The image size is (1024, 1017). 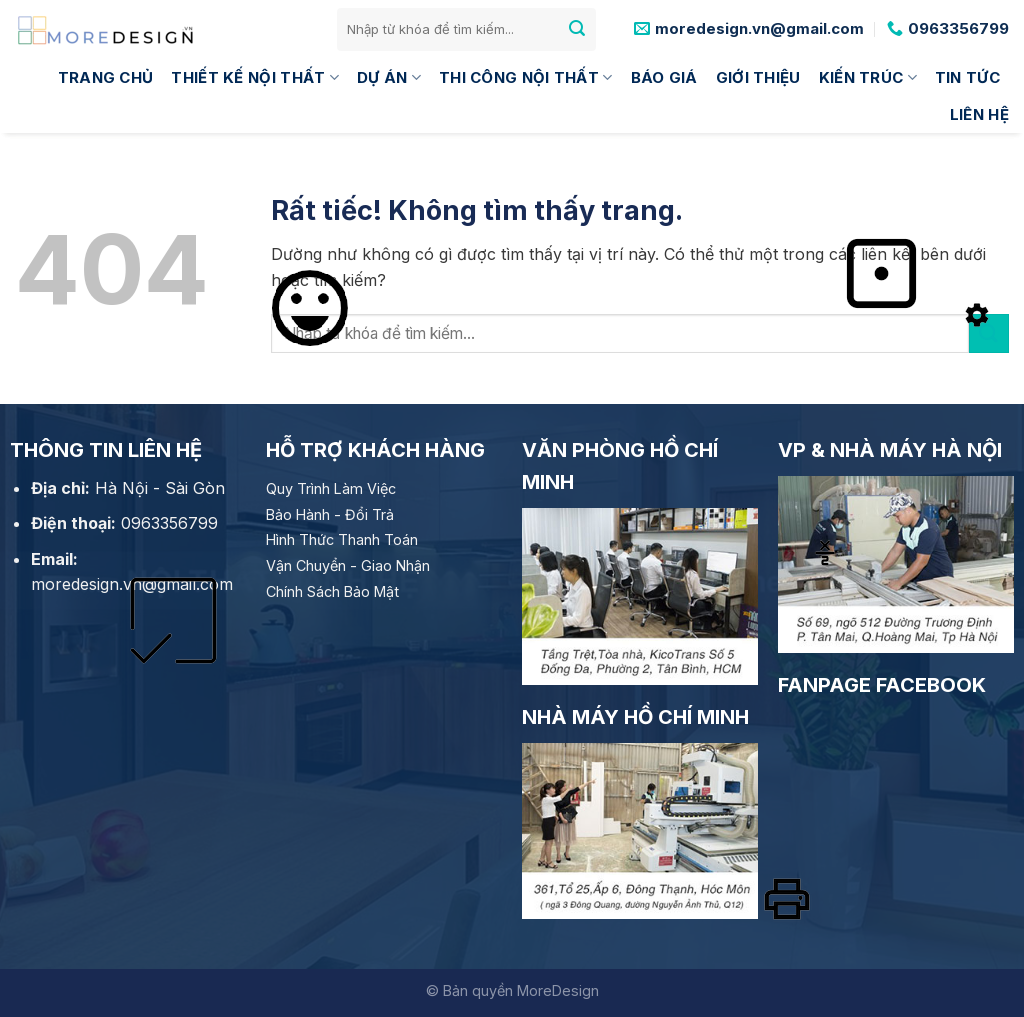 I want to click on print this document, so click(x=787, y=899).